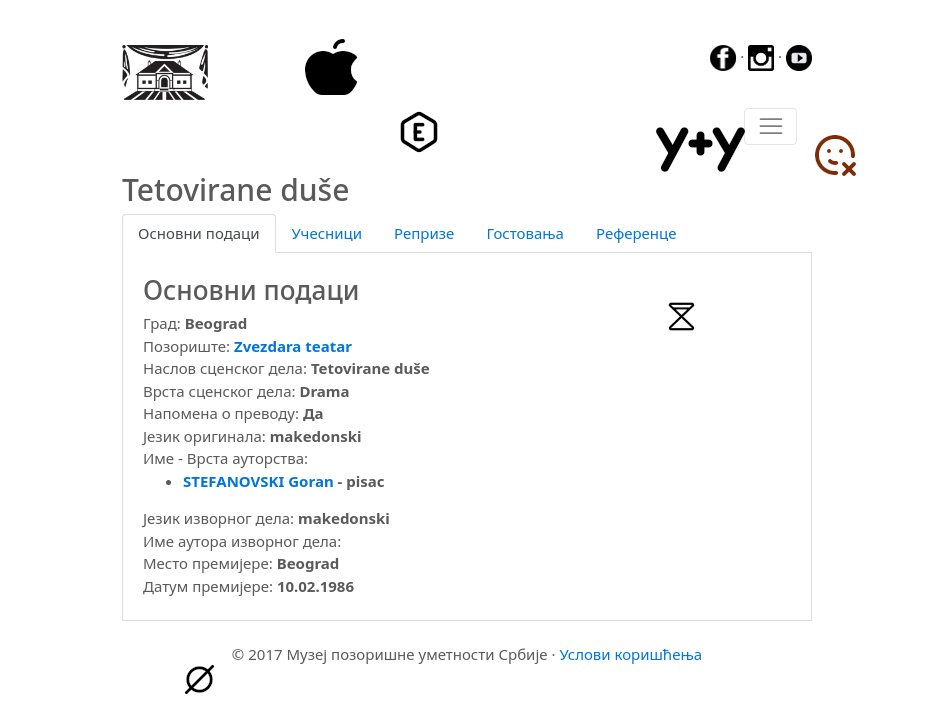 This screenshot has width=934, height=726. What do you see at coordinates (333, 71) in the screenshot?
I see `apple brand or product indicator` at bounding box center [333, 71].